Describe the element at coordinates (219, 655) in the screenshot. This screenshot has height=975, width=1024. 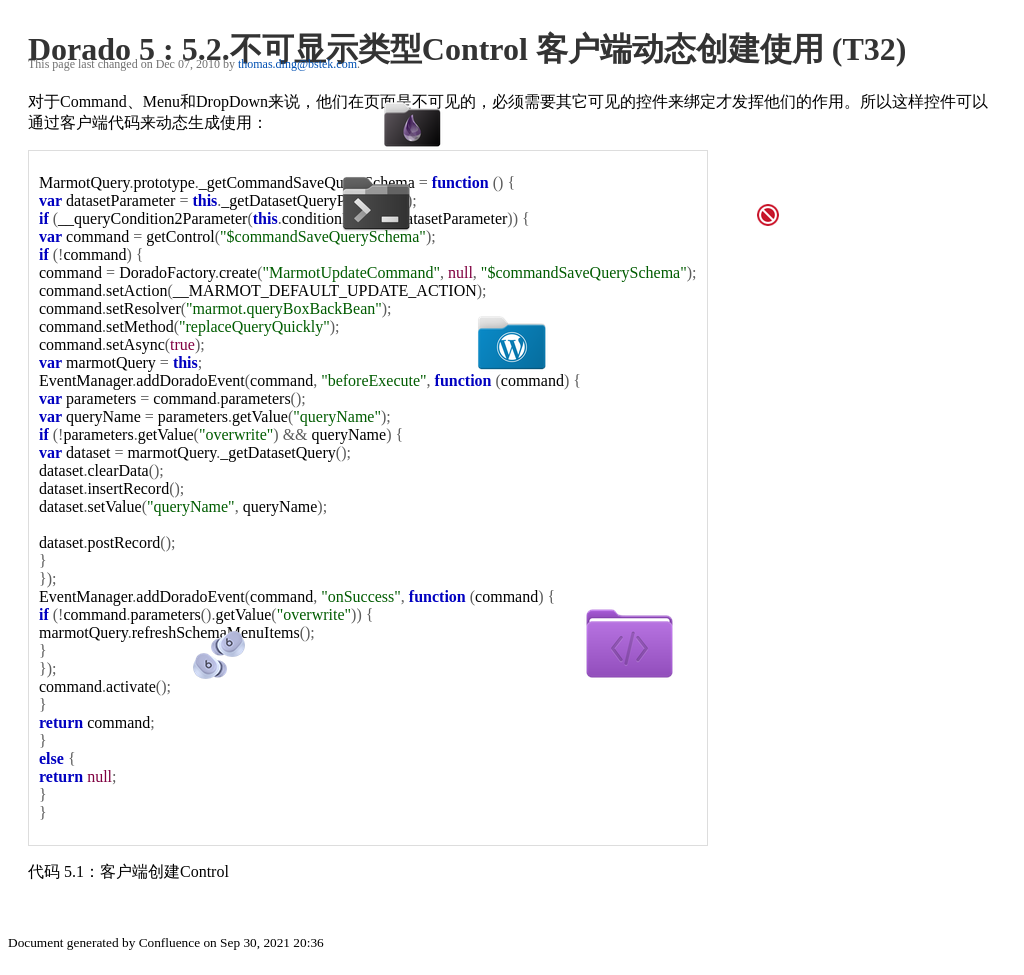
I see `connect Beats earbuds via bluetooth` at that location.